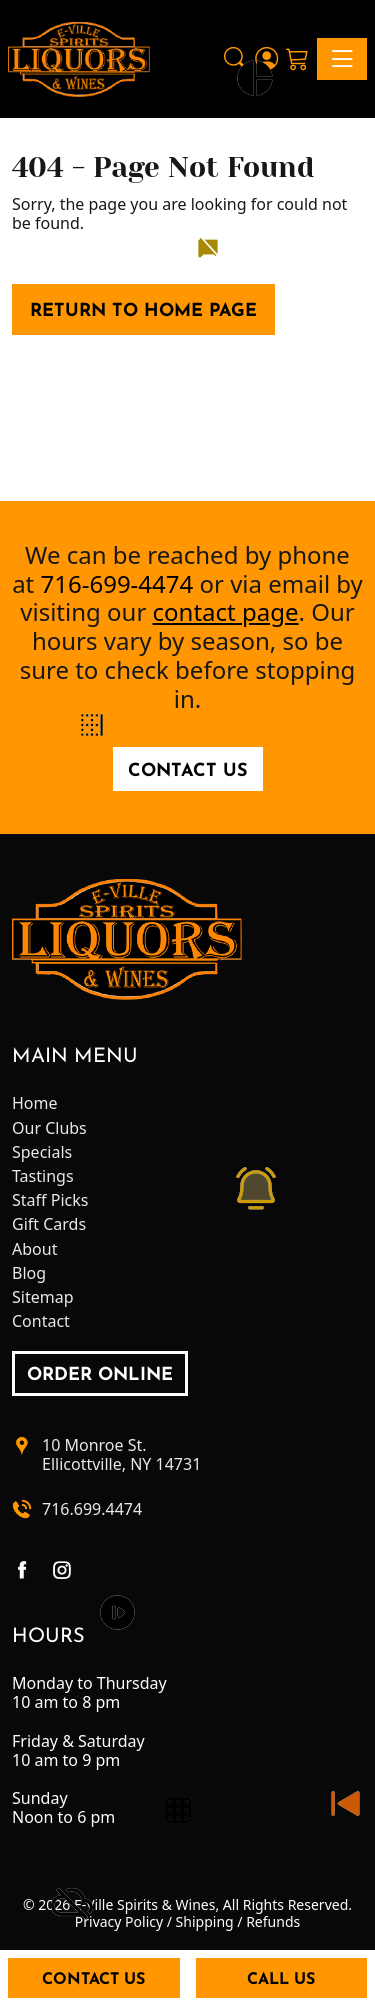 This screenshot has height=2006, width=375. Describe the element at coordinates (208, 247) in the screenshot. I see `mute or disable chat notifications` at that location.